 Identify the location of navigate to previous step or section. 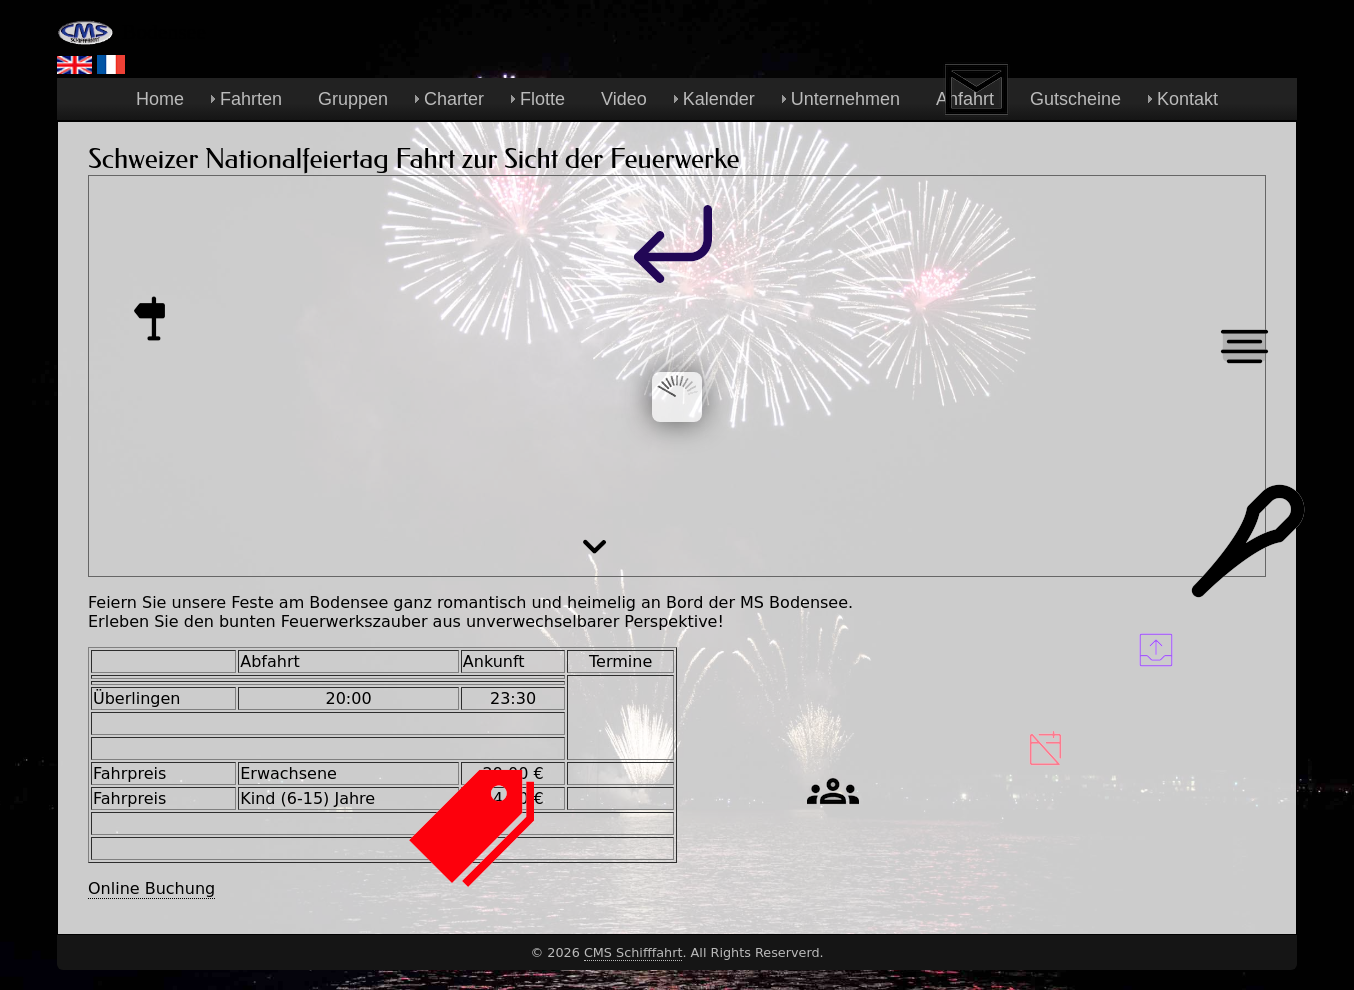
(149, 318).